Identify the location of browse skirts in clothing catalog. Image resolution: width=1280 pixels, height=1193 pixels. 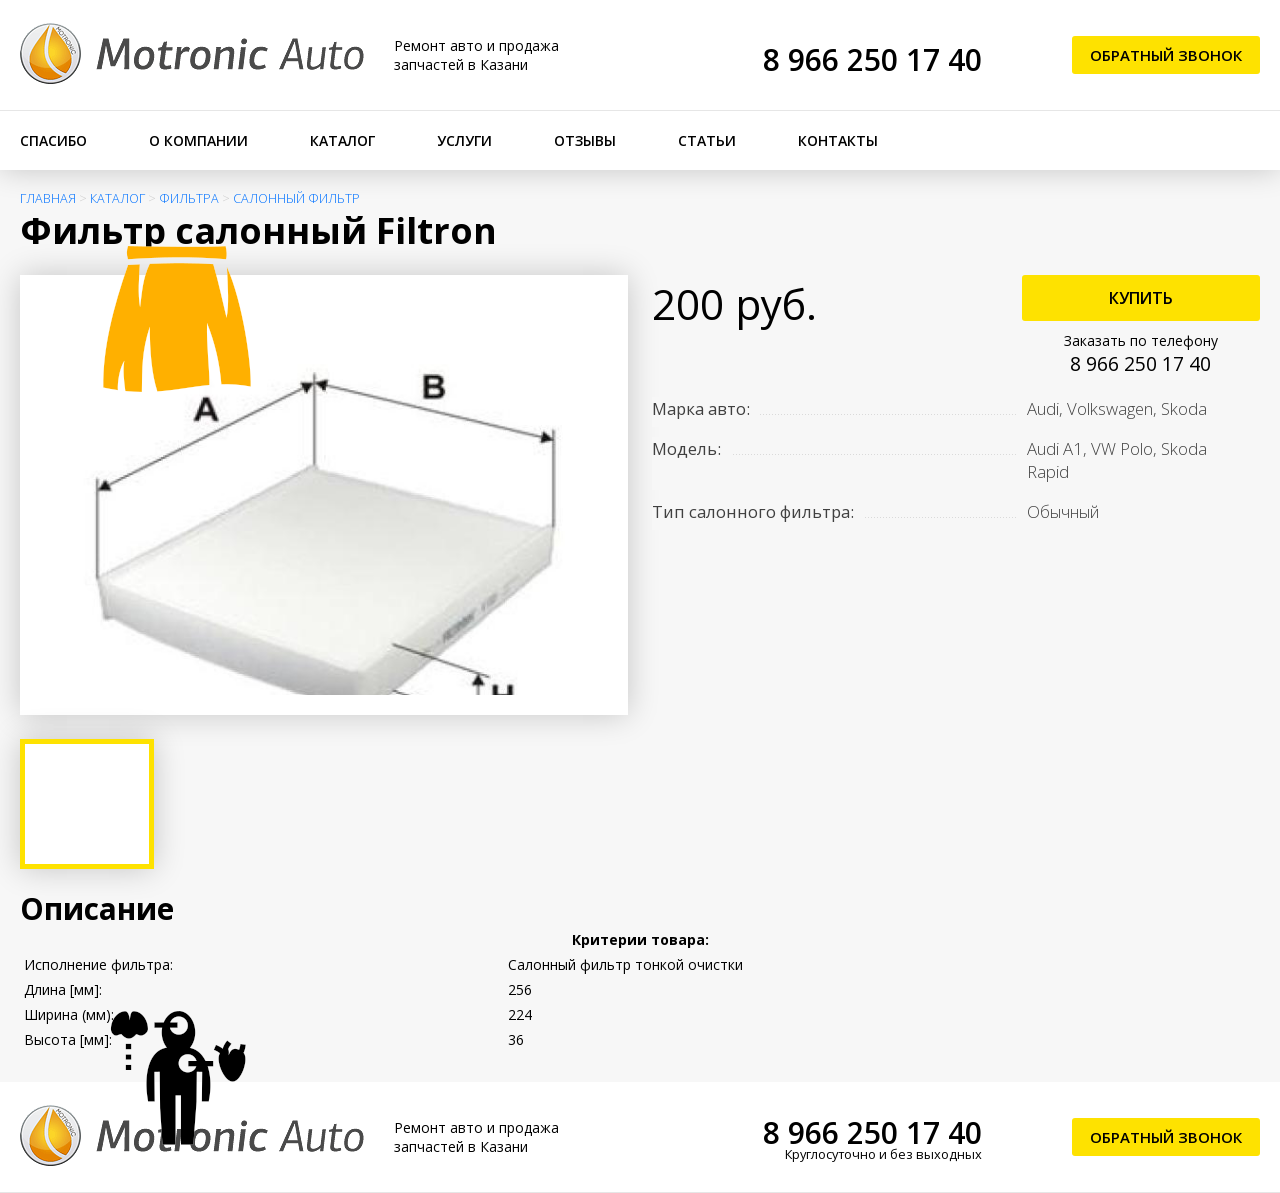
(177, 319).